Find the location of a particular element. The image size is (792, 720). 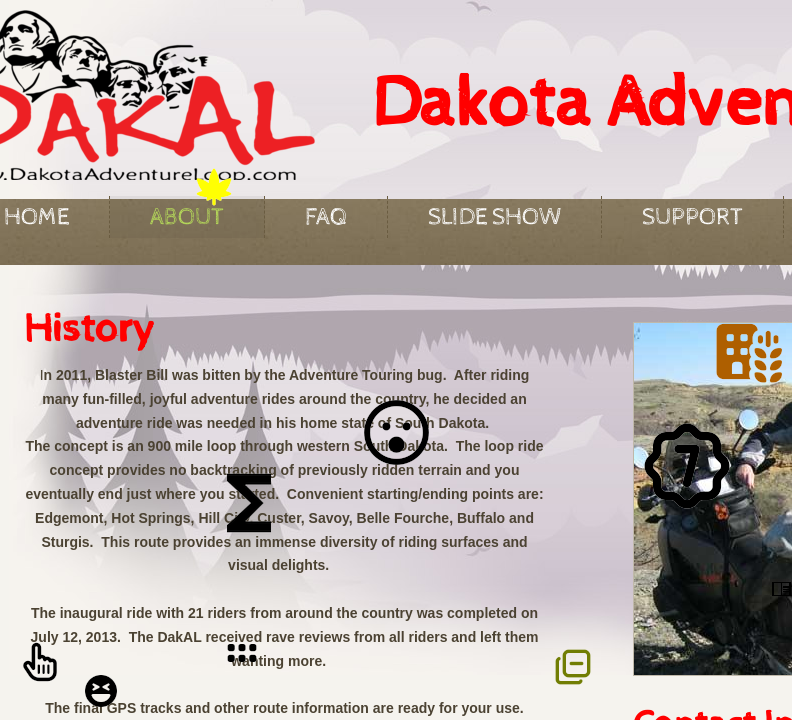

insert a mathematical function or formula is located at coordinates (249, 503).